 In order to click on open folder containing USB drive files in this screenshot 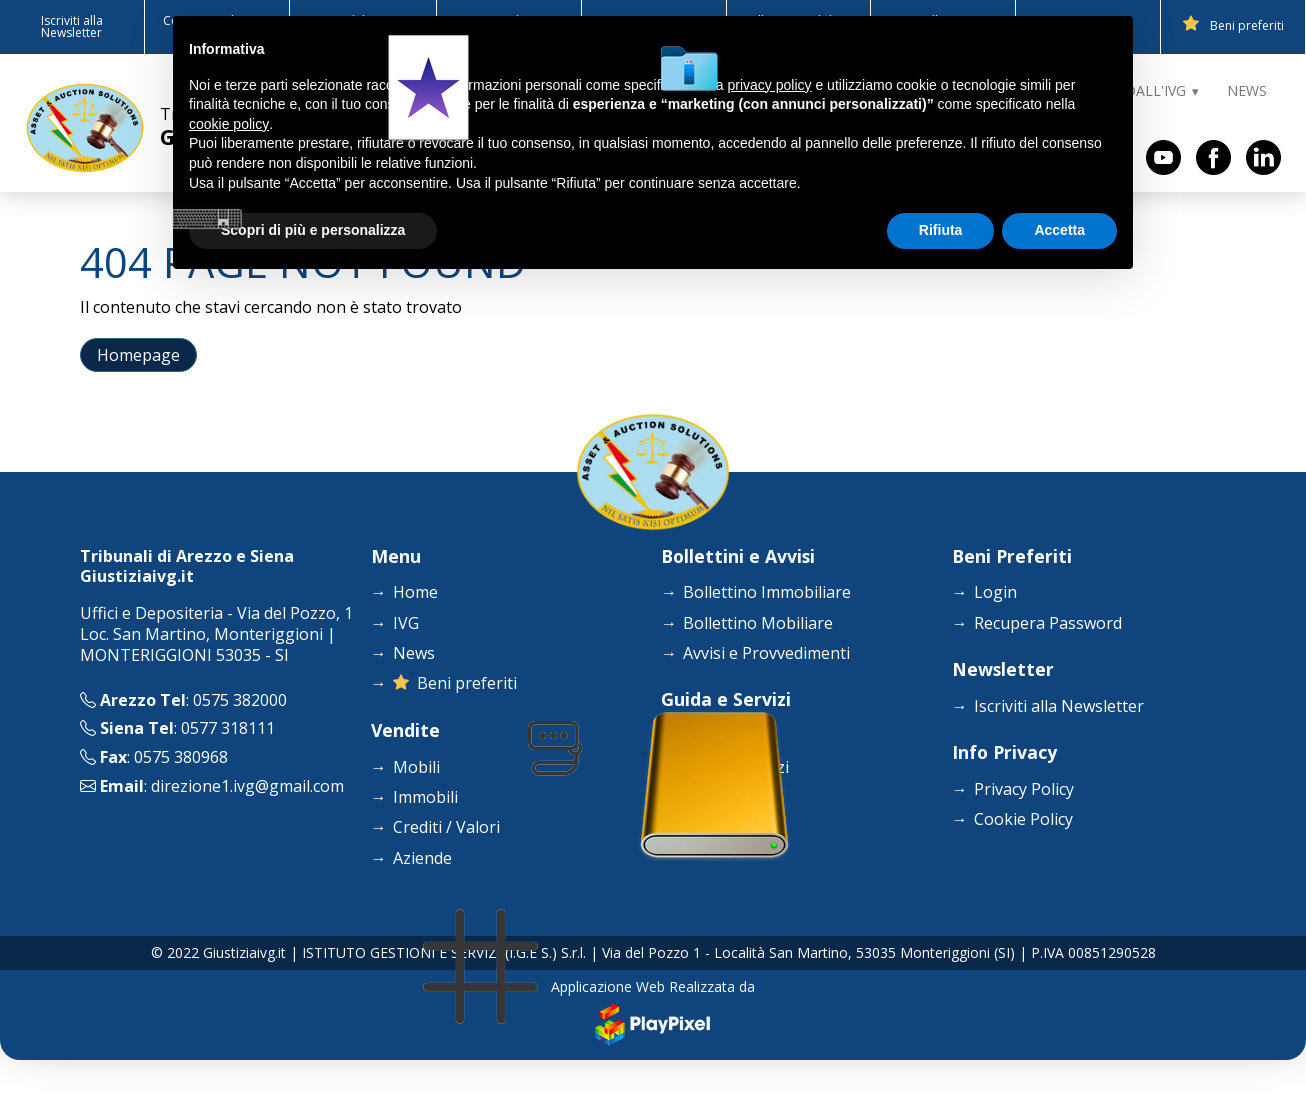, I will do `click(689, 70)`.